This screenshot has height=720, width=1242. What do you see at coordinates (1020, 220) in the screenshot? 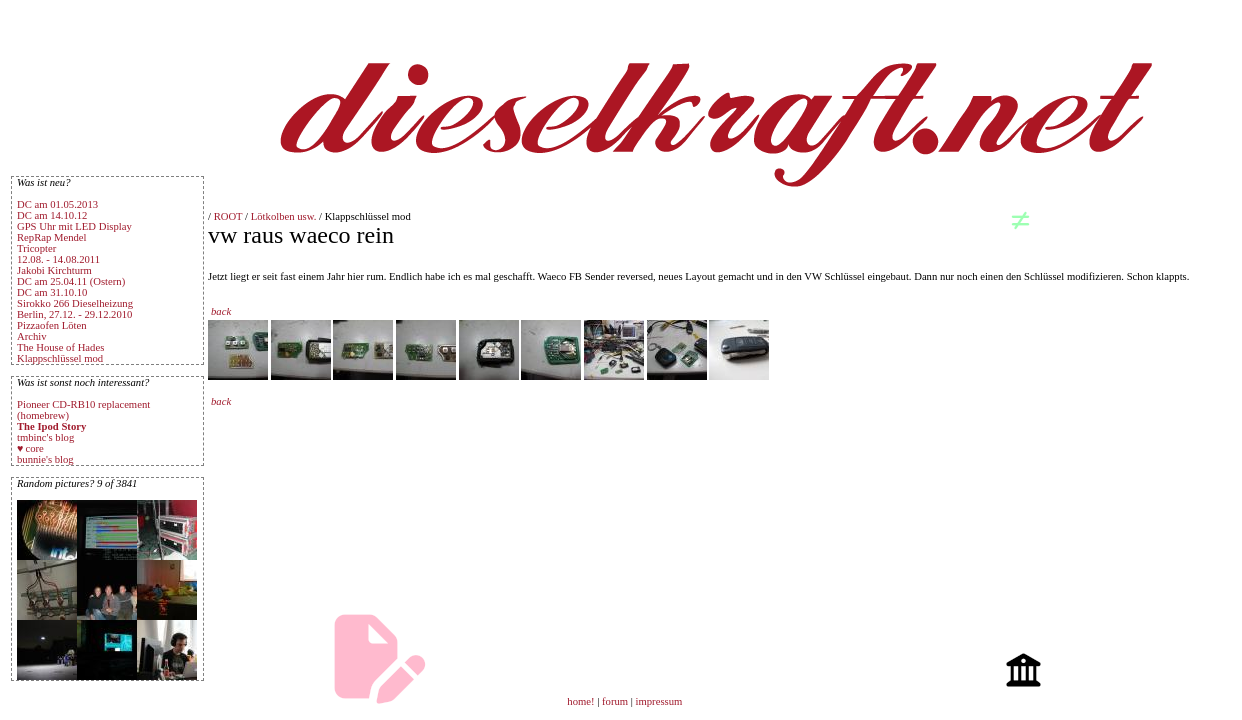
I see `indicates values are not equal or mismatched` at bounding box center [1020, 220].